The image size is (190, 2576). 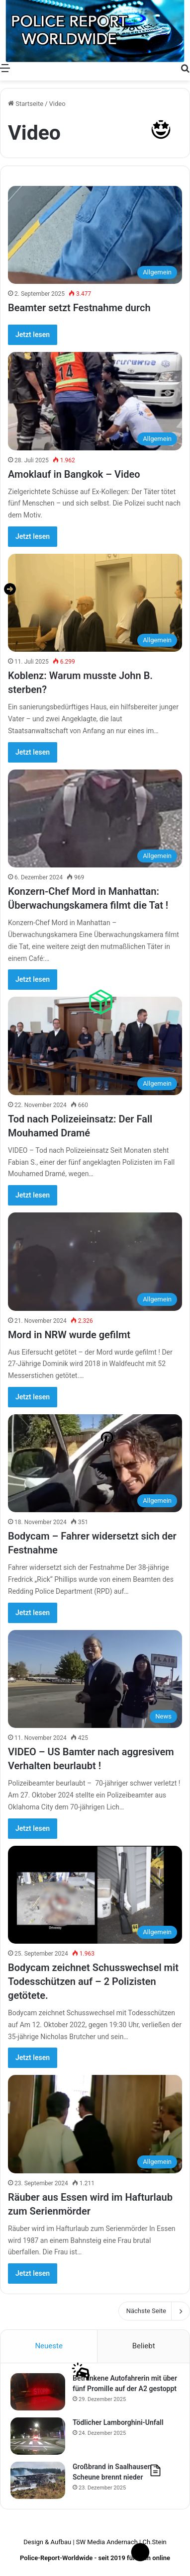 I want to click on indicates a filled or selected radio button option, so click(x=140, y=2552).